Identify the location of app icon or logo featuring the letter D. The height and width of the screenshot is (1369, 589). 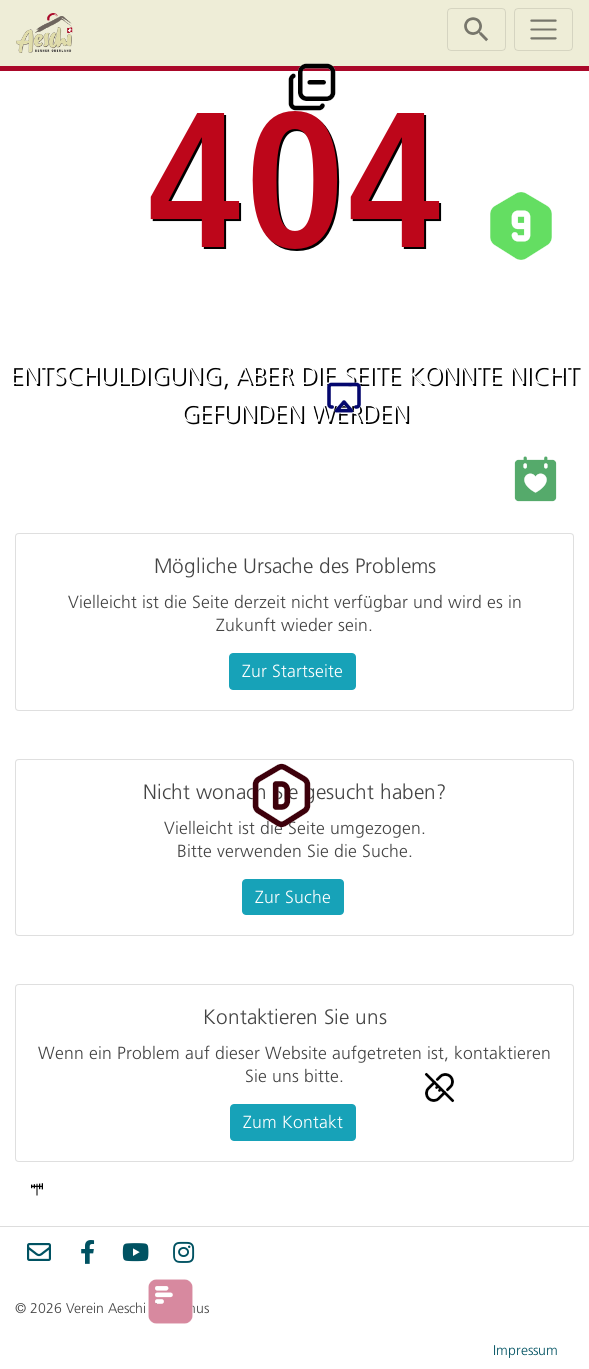
(281, 795).